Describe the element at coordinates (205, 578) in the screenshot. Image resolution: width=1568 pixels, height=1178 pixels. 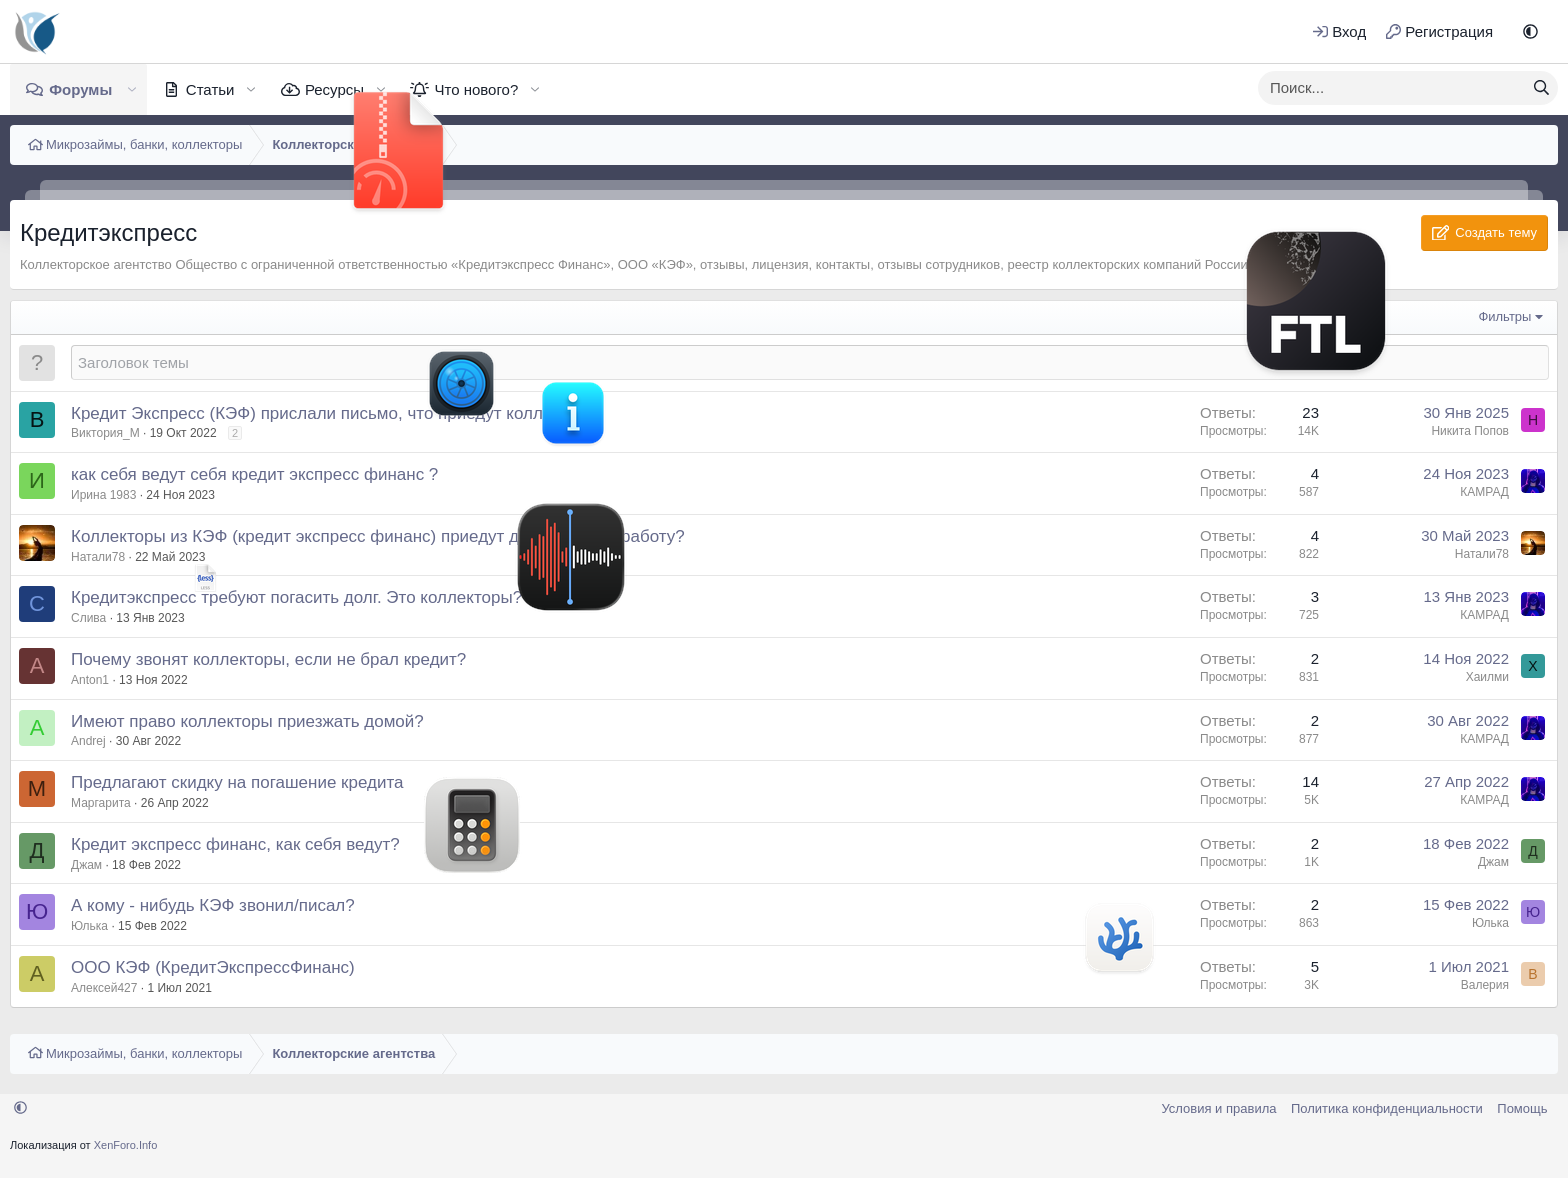
I see `a LESS stylesheet file` at that location.